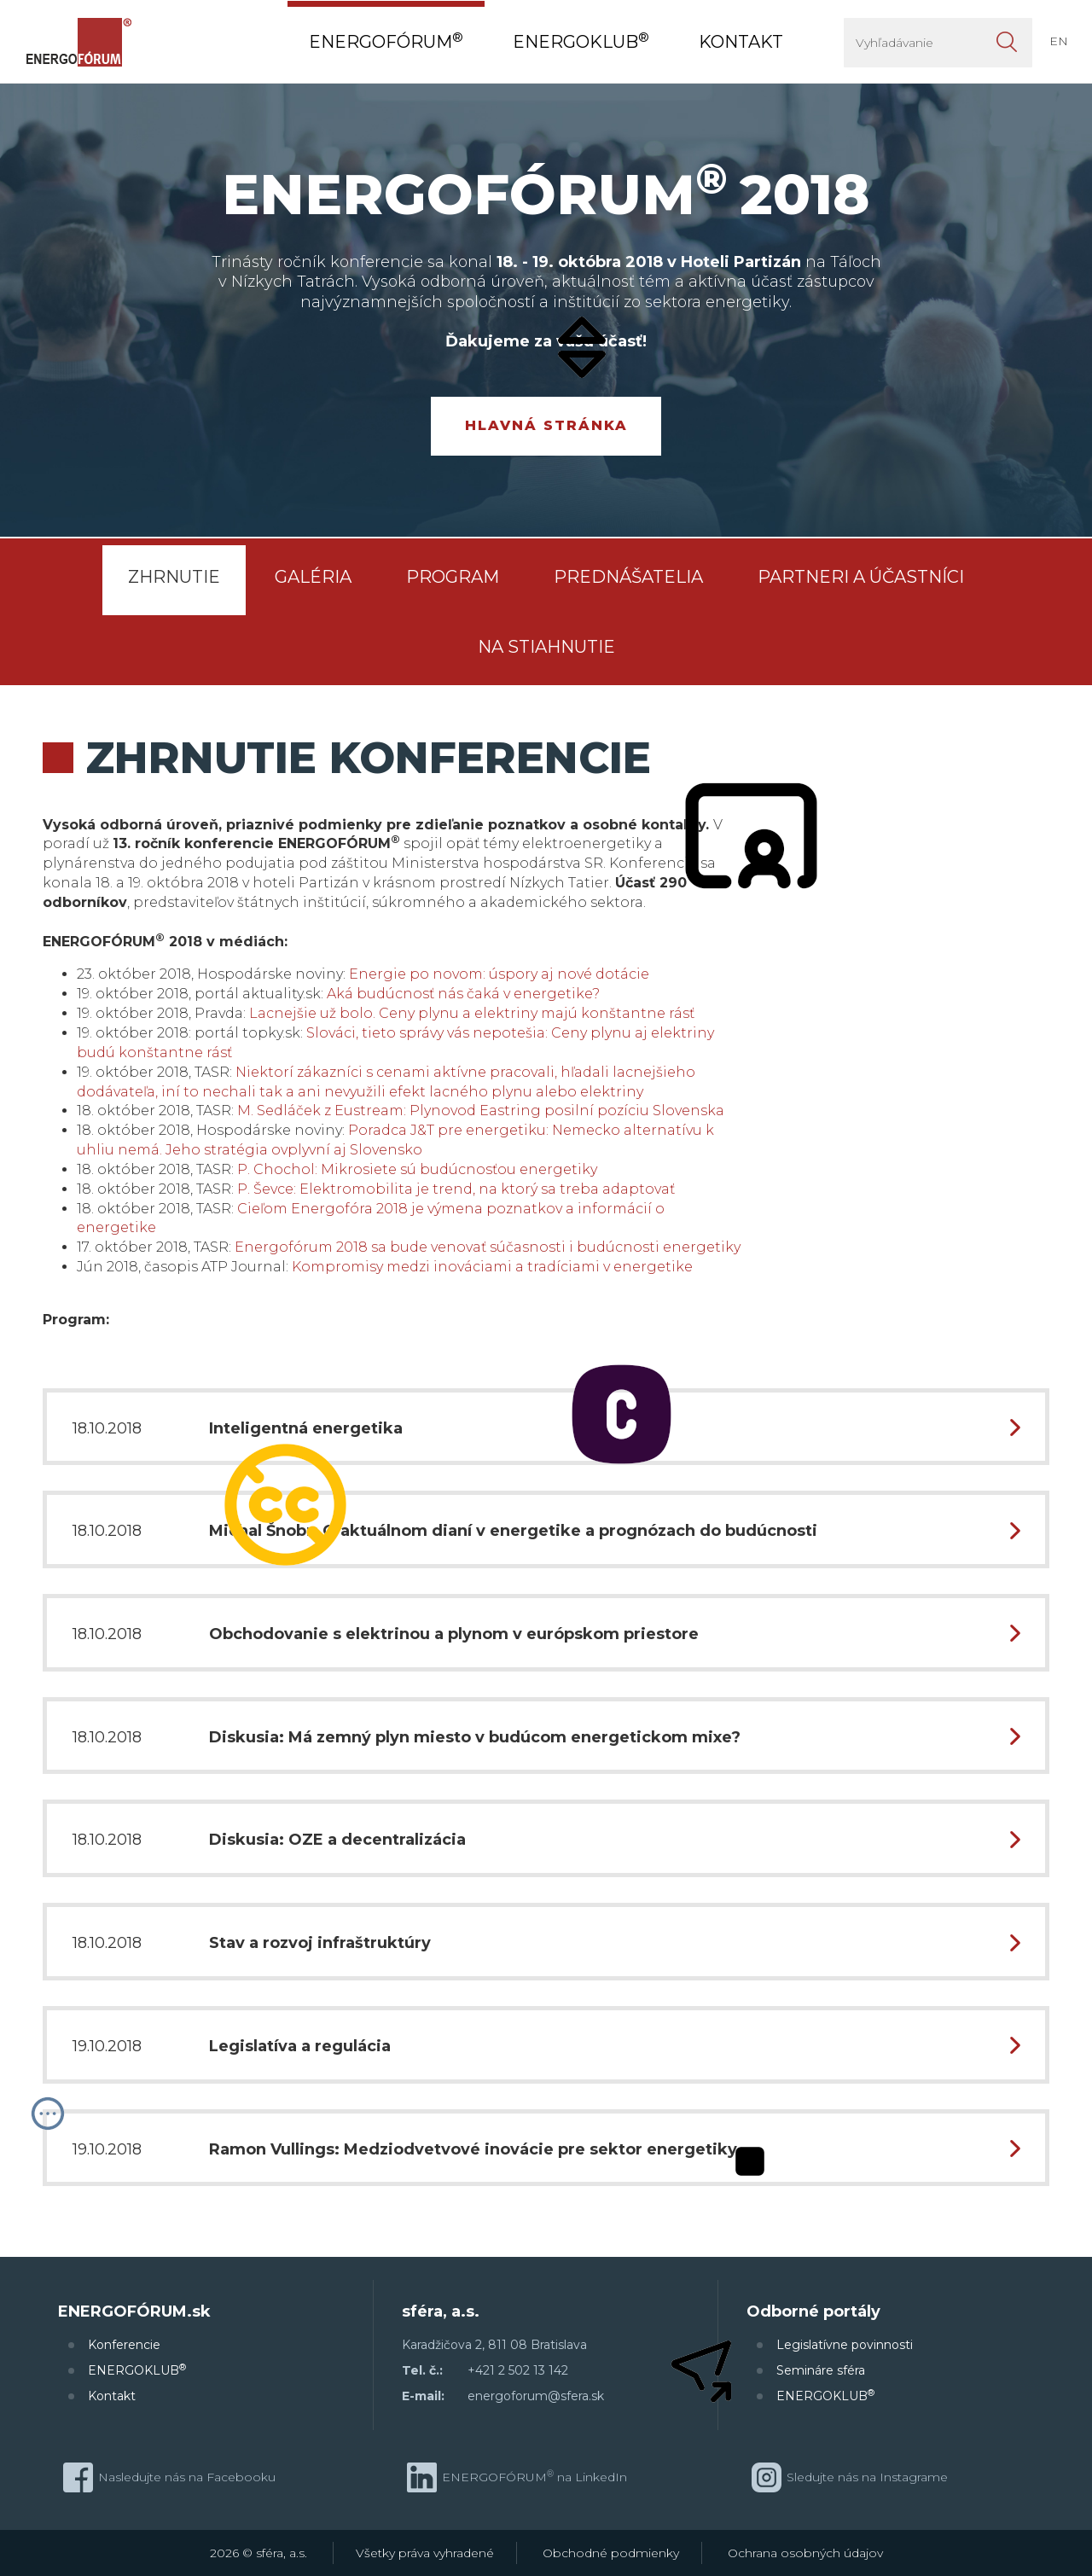 The image size is (1092, 2576). Describe the element at coordinates (701, 2370) in the screenshot. I see `share your current location` at that location.